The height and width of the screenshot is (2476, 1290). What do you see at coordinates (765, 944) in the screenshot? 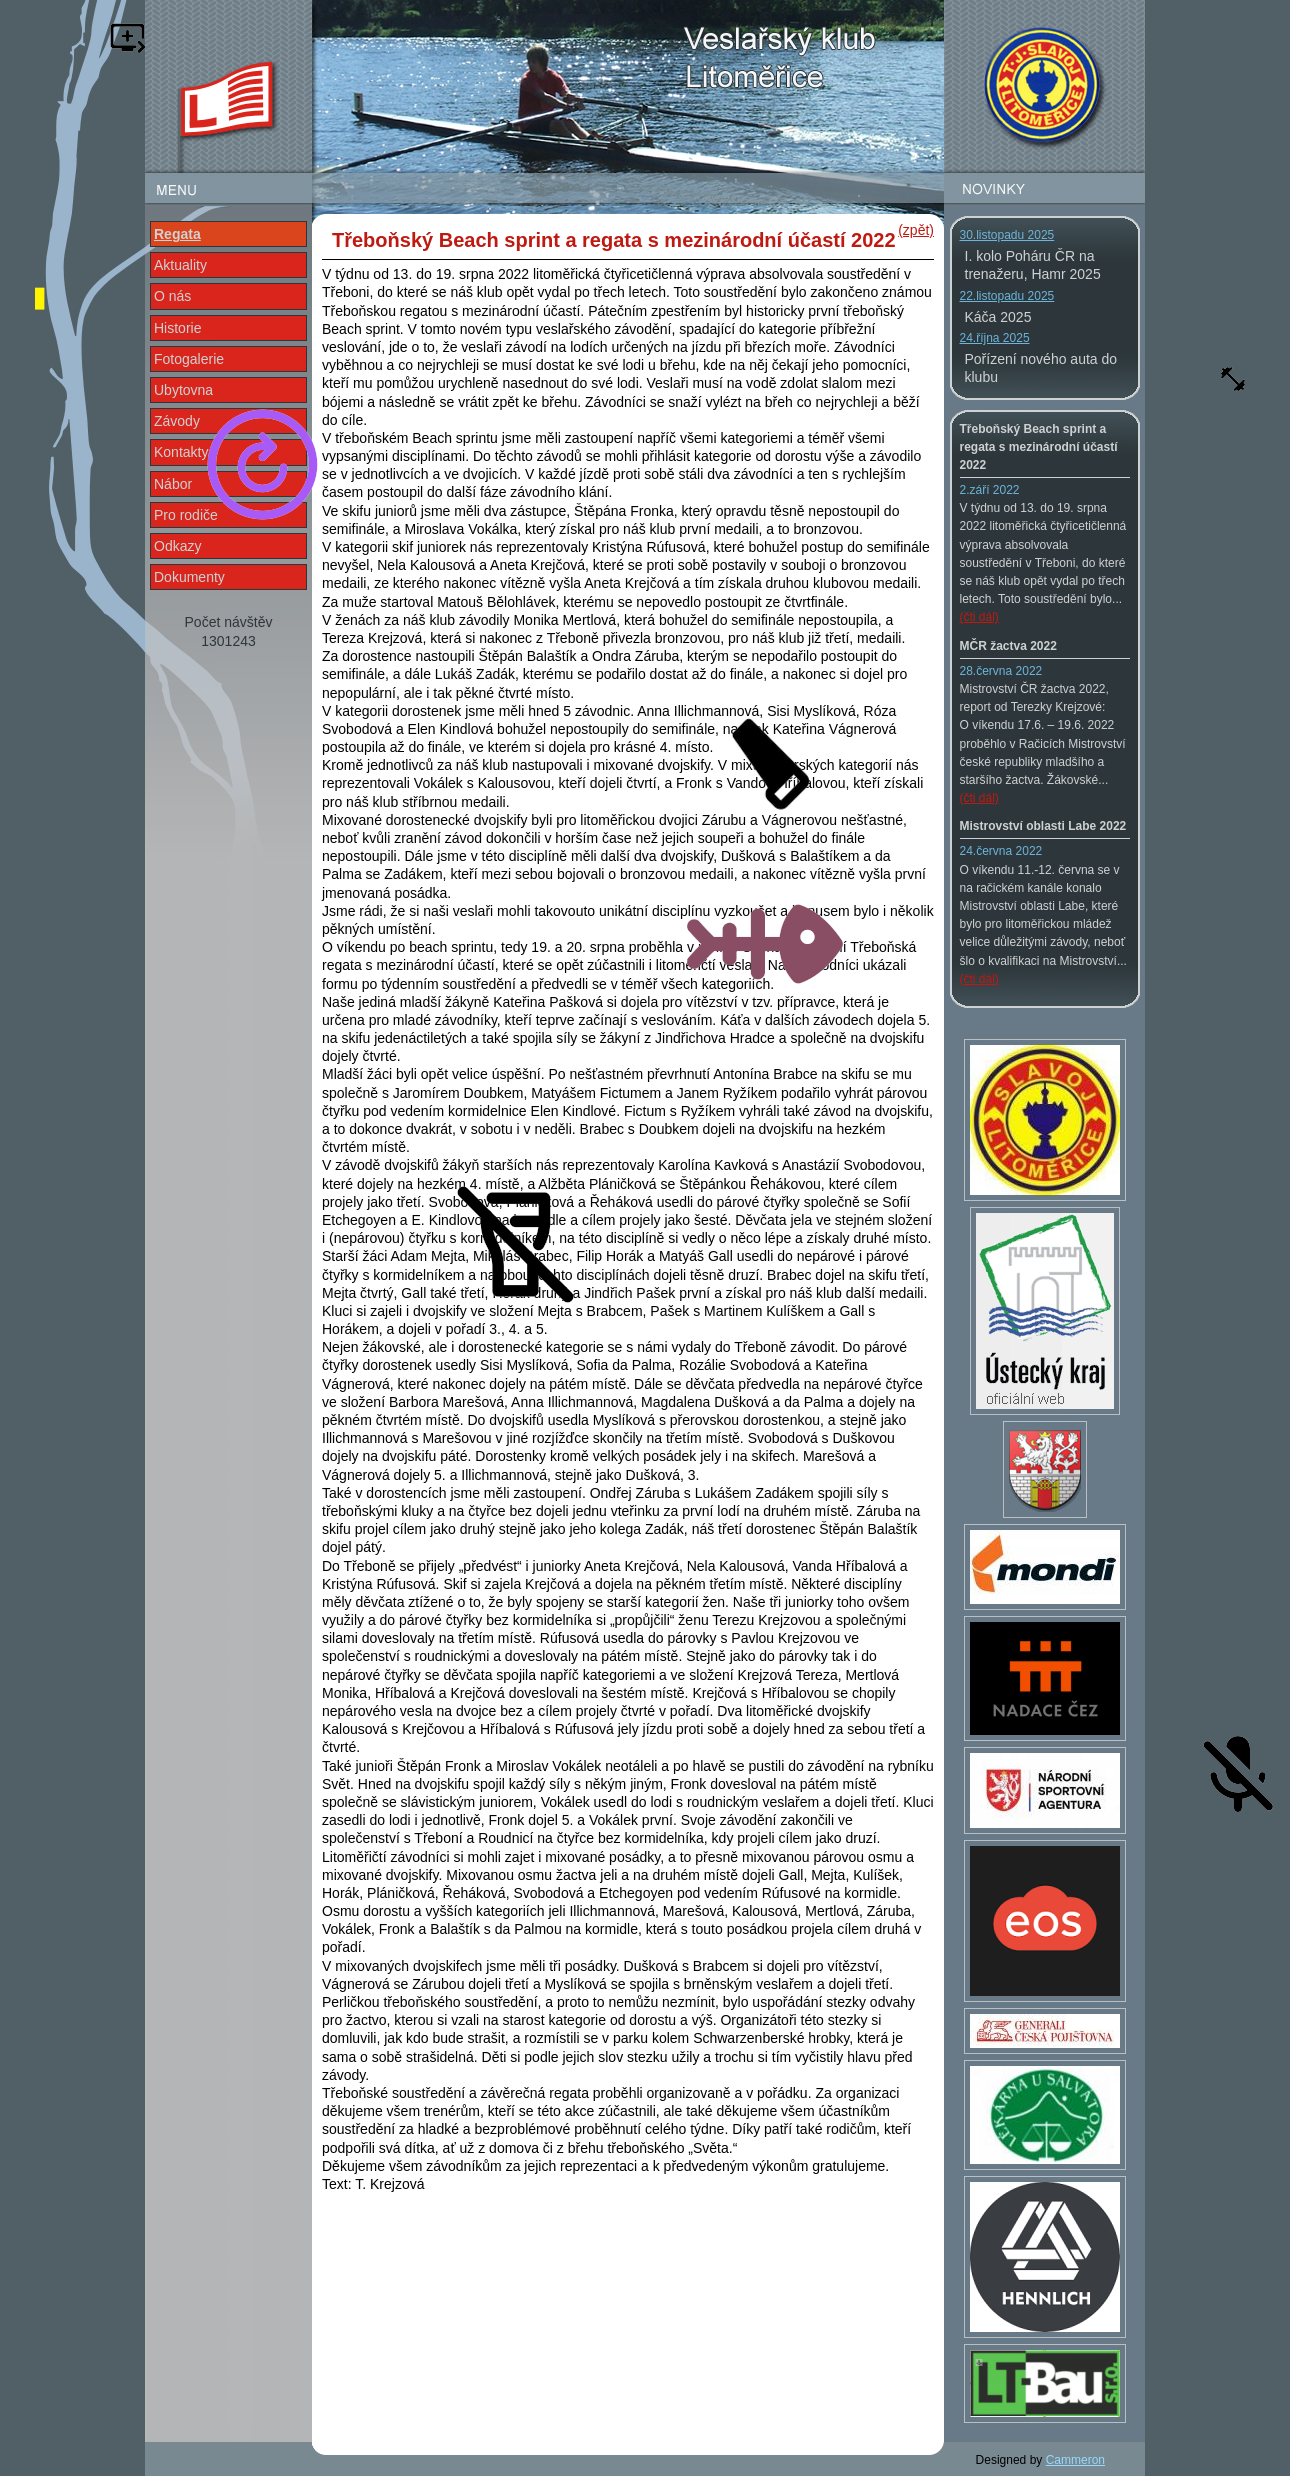
I see `indicates empty state or no results found` at bounding box center [765, 944].